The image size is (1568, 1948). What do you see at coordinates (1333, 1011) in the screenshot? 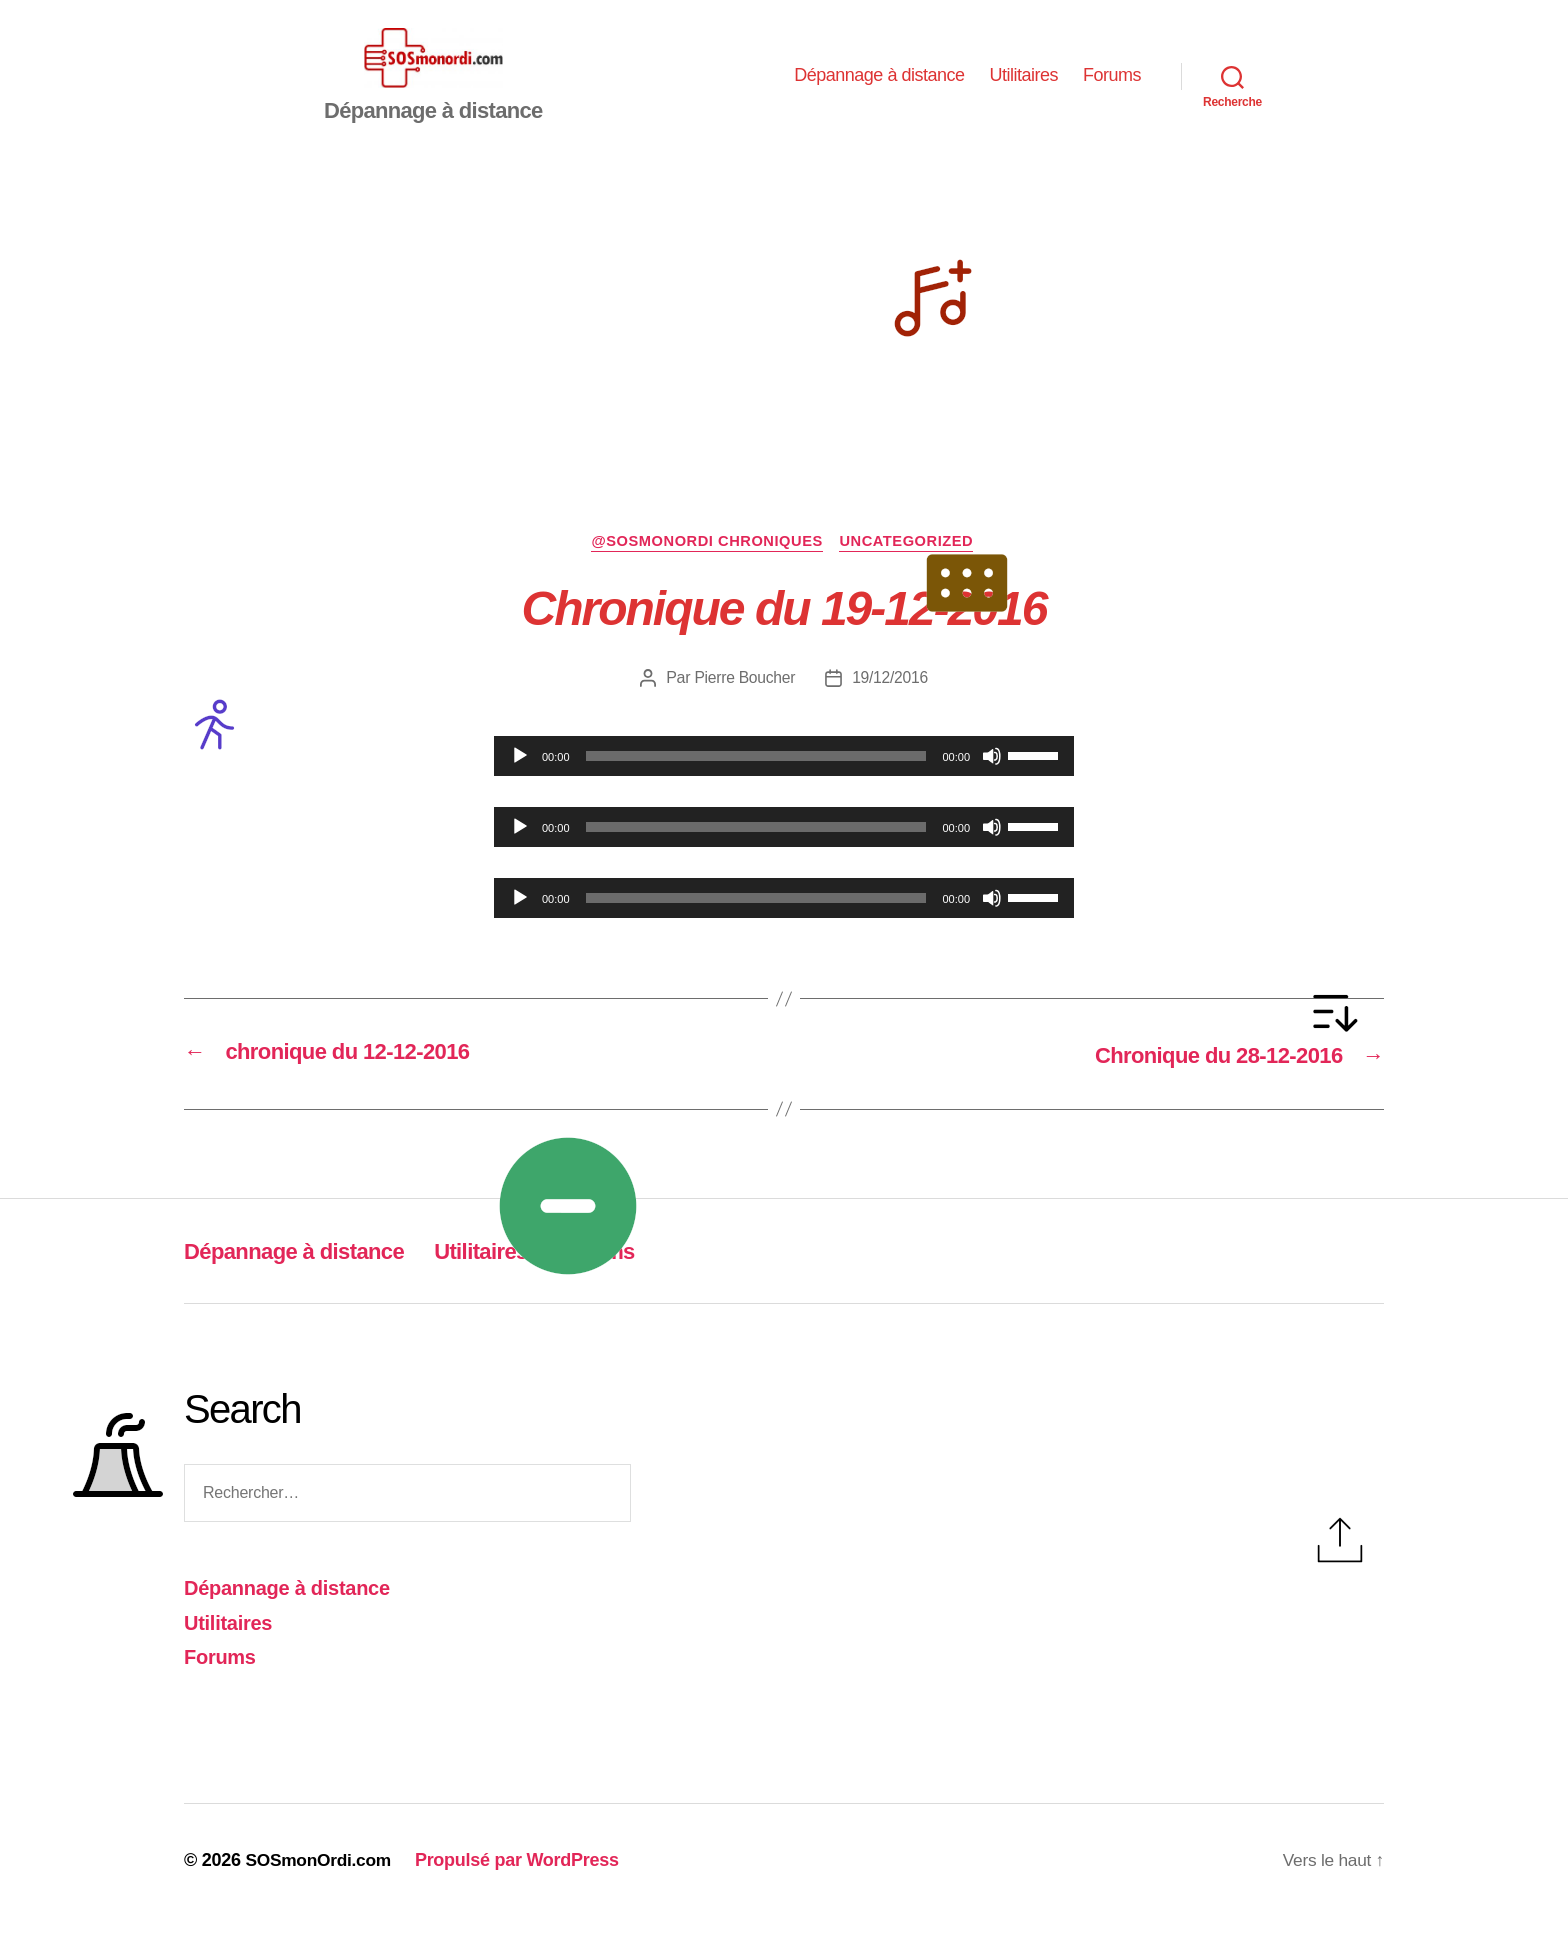
I see `sort items in ascending order` at bounding box center [1333, 1011].